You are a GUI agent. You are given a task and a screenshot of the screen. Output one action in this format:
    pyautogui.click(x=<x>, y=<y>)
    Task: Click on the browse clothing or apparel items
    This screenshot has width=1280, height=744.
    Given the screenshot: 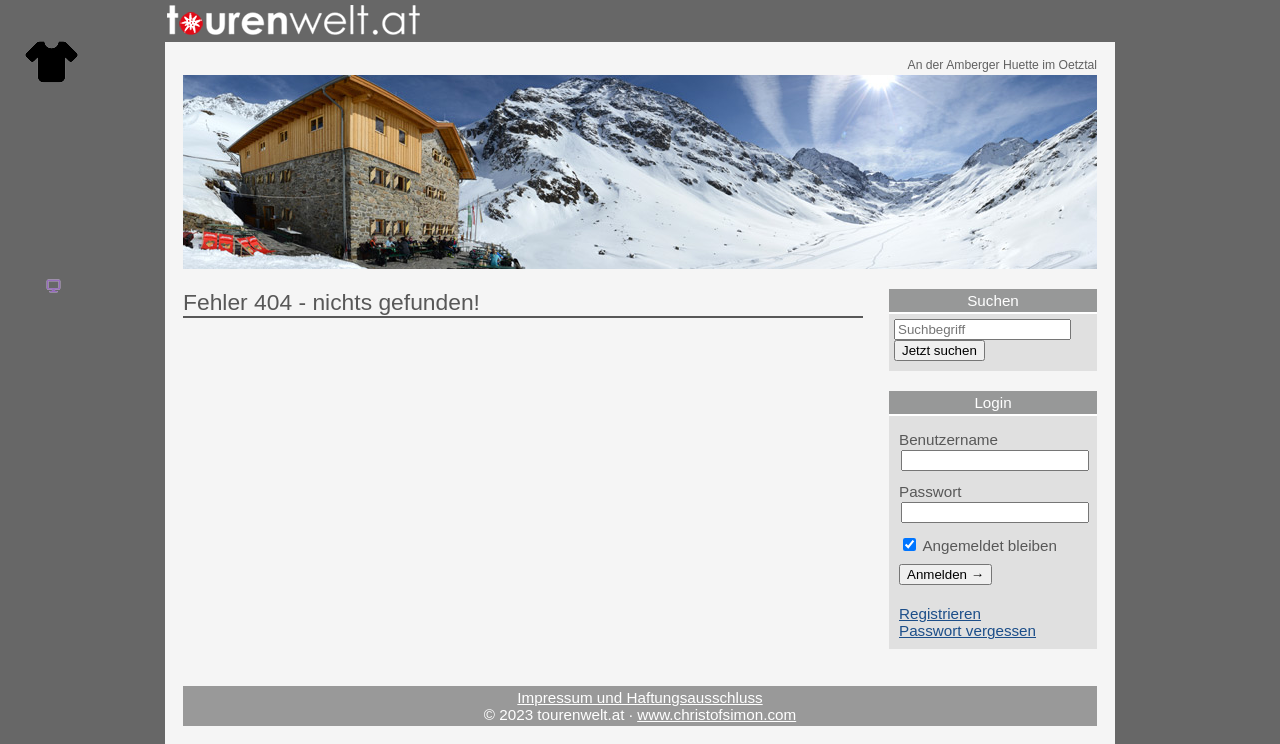 What is the action you would take?
    pyautogui.click(x=51, y=60)
    